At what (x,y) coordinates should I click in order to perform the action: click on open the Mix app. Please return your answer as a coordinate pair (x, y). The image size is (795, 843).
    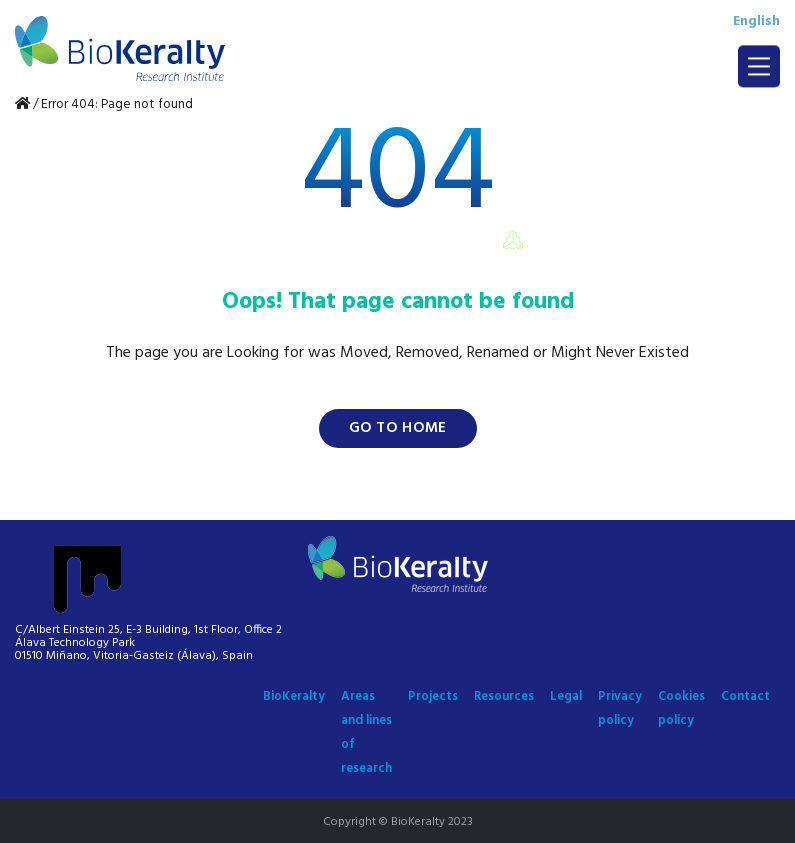
    Looking at the image, I should click on (87, 579).